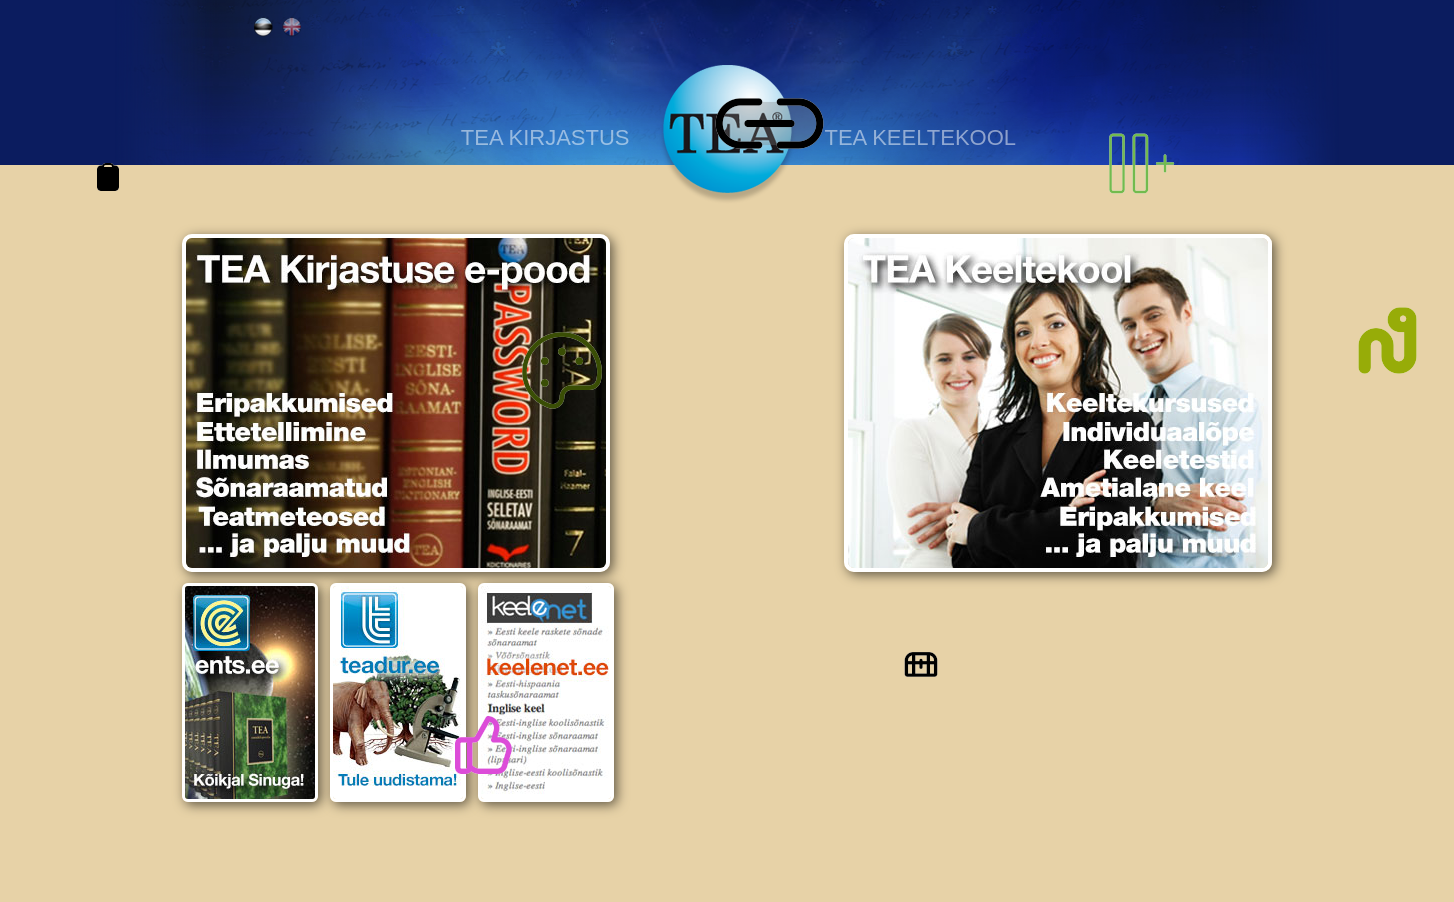 This screenshot has width=1454, height=902. What do you see at coordinates (562, 372) in the screenshot?
I see `access color or theme settings` at bounding box center [562, 372].